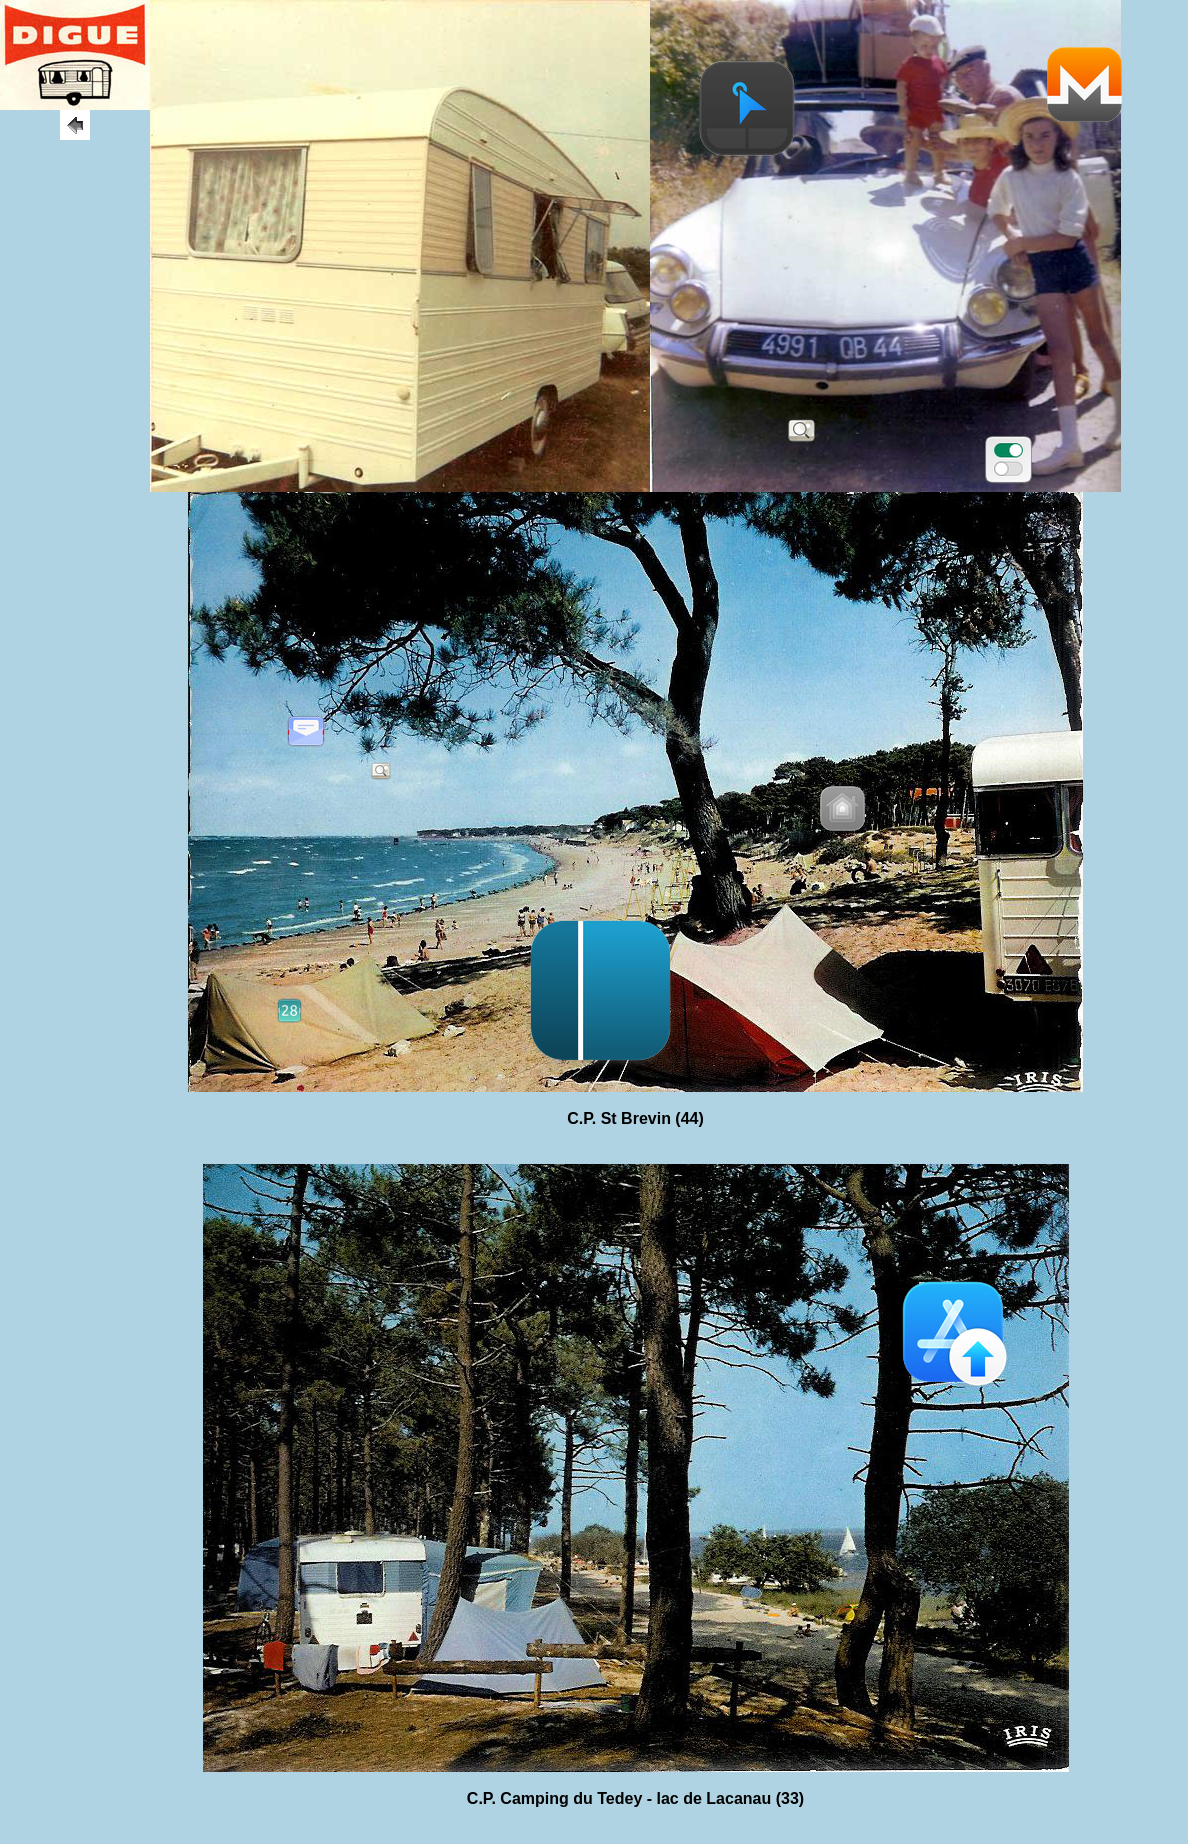 Image resolution: width=1188 pixels, height=1844 pixels. Describe the element at coordinates (381, 771) in the screenshot. I see `open eye of gnome image viewer` at that location.